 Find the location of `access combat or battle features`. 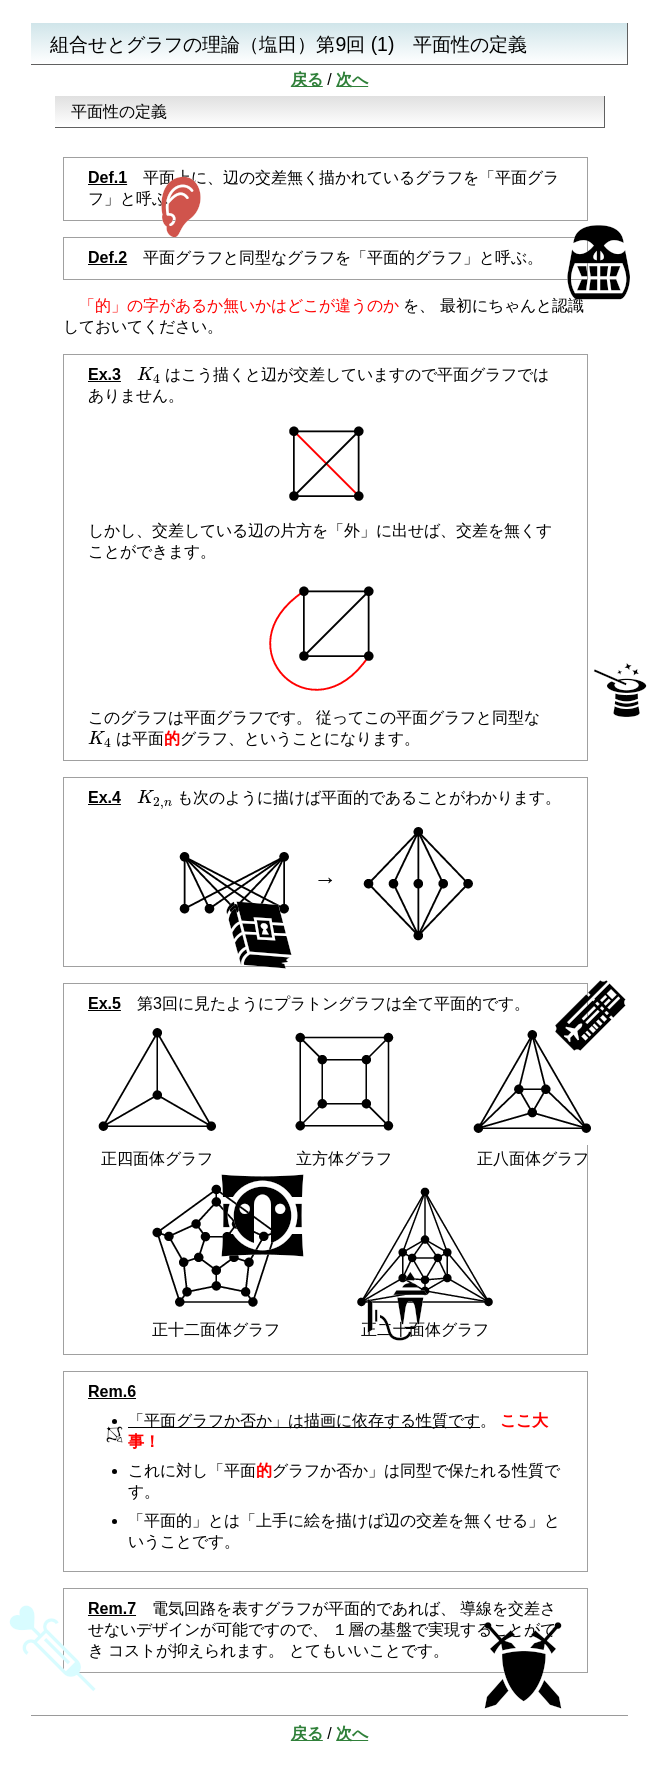

access combat or battle features is located at coordinates (522, 1665).